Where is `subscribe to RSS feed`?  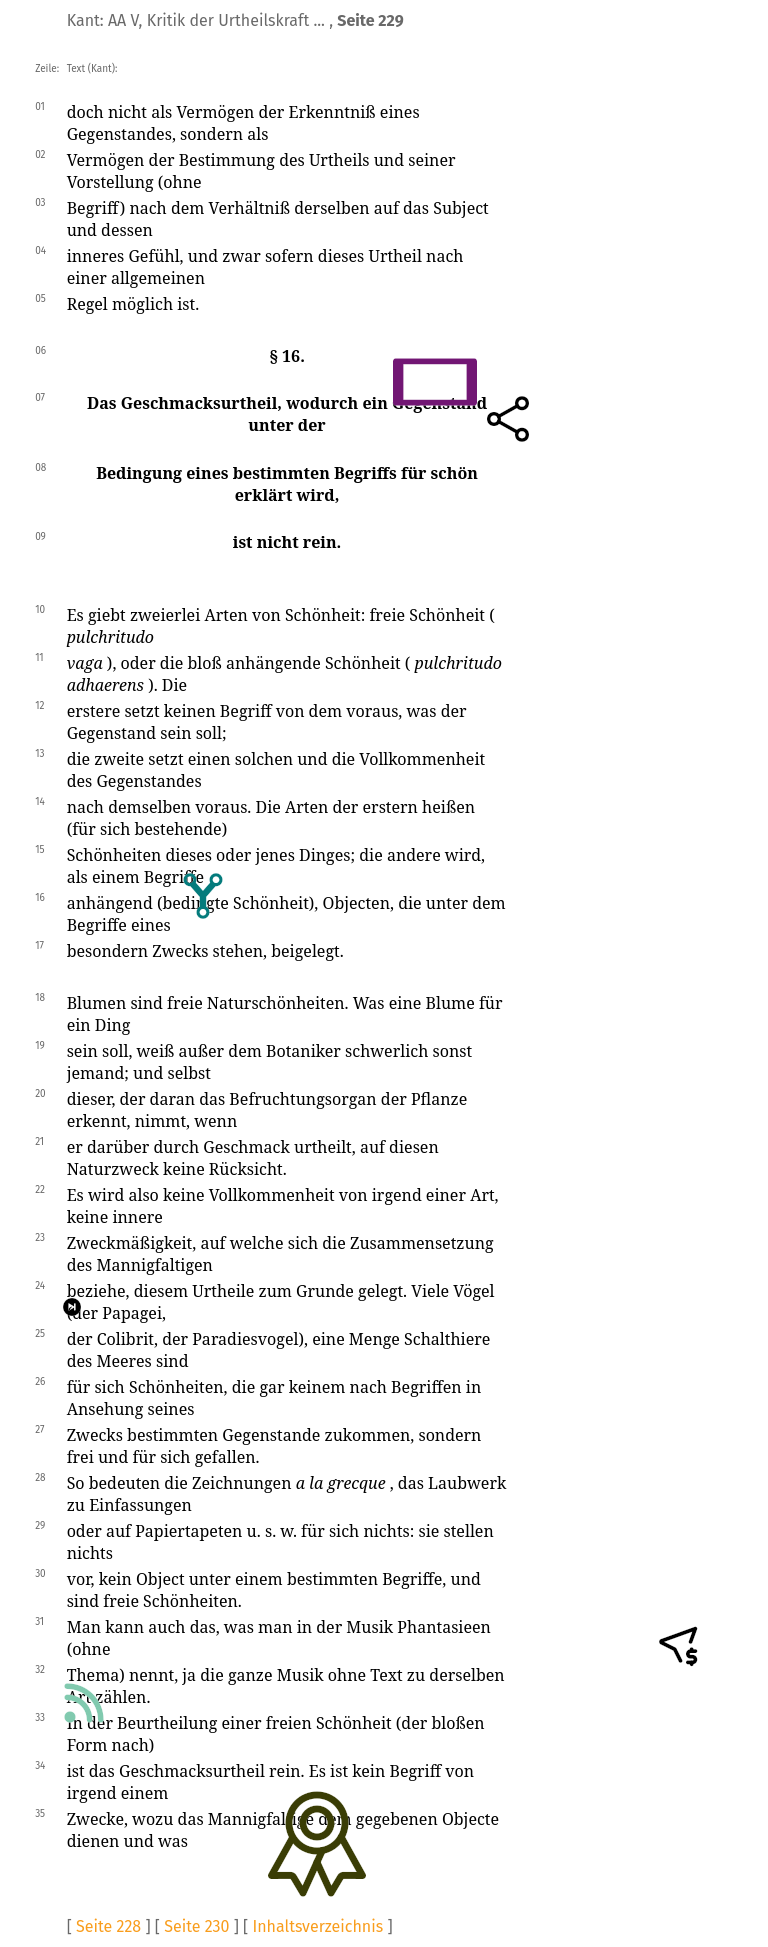
subscribe to RSS feed is located at coordinates (84, 1703).